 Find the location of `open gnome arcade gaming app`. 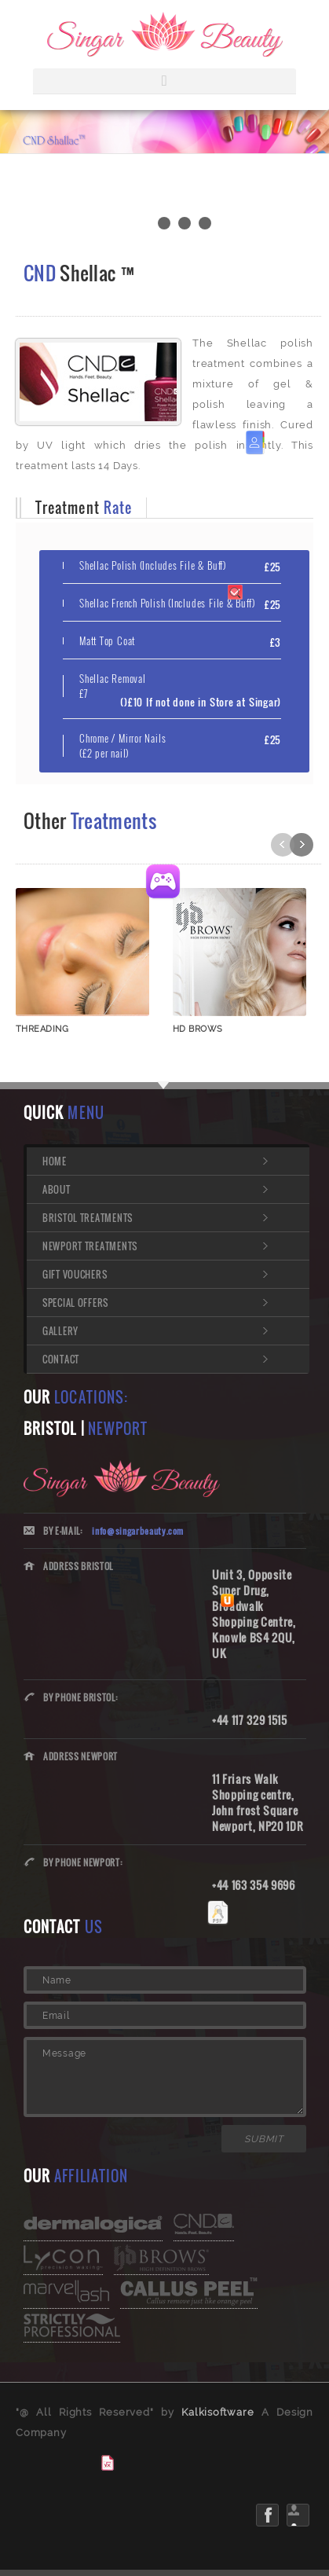

open gnome arcade gaming app is located at coordinates (163, 881).